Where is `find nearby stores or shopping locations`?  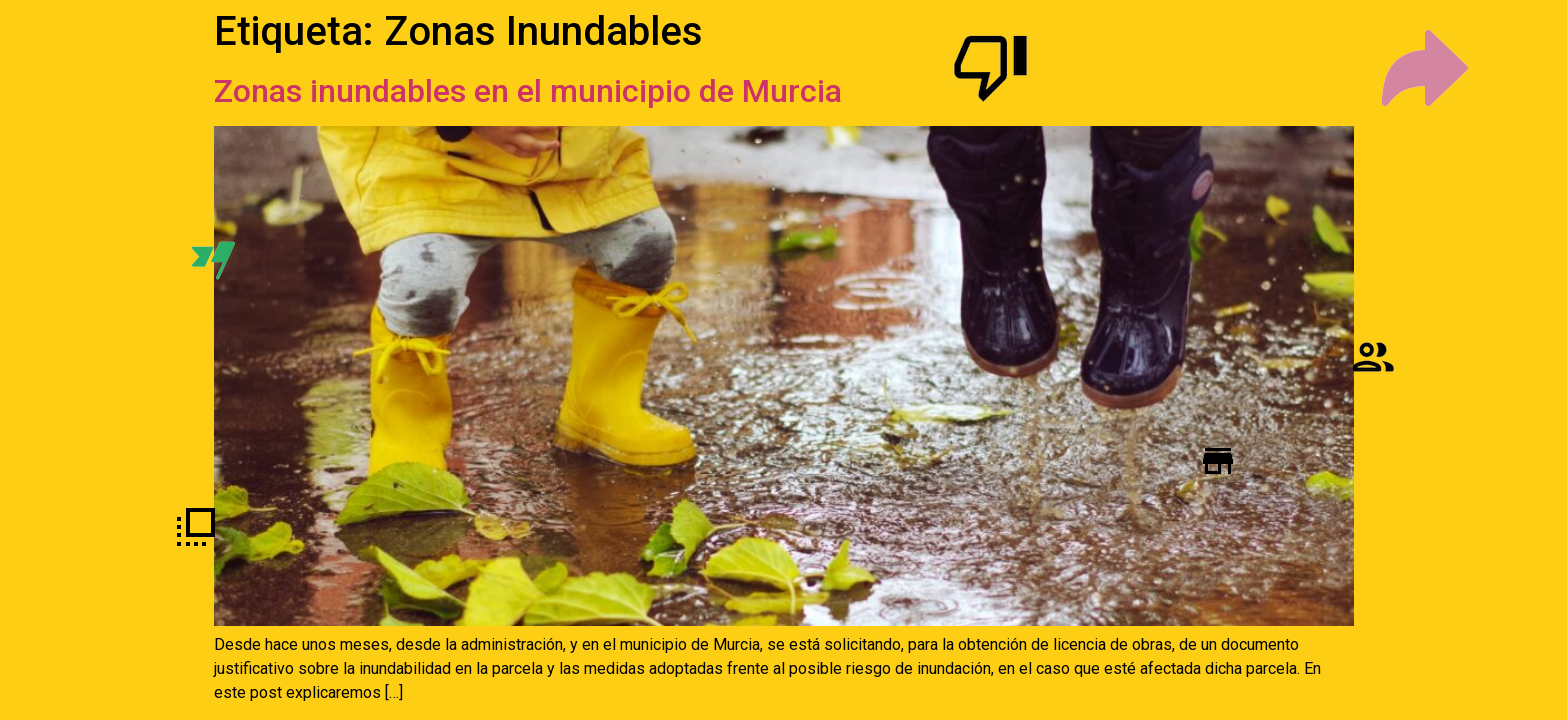 find nearby stores or shopping locations is located at coordinates (1218, 461).